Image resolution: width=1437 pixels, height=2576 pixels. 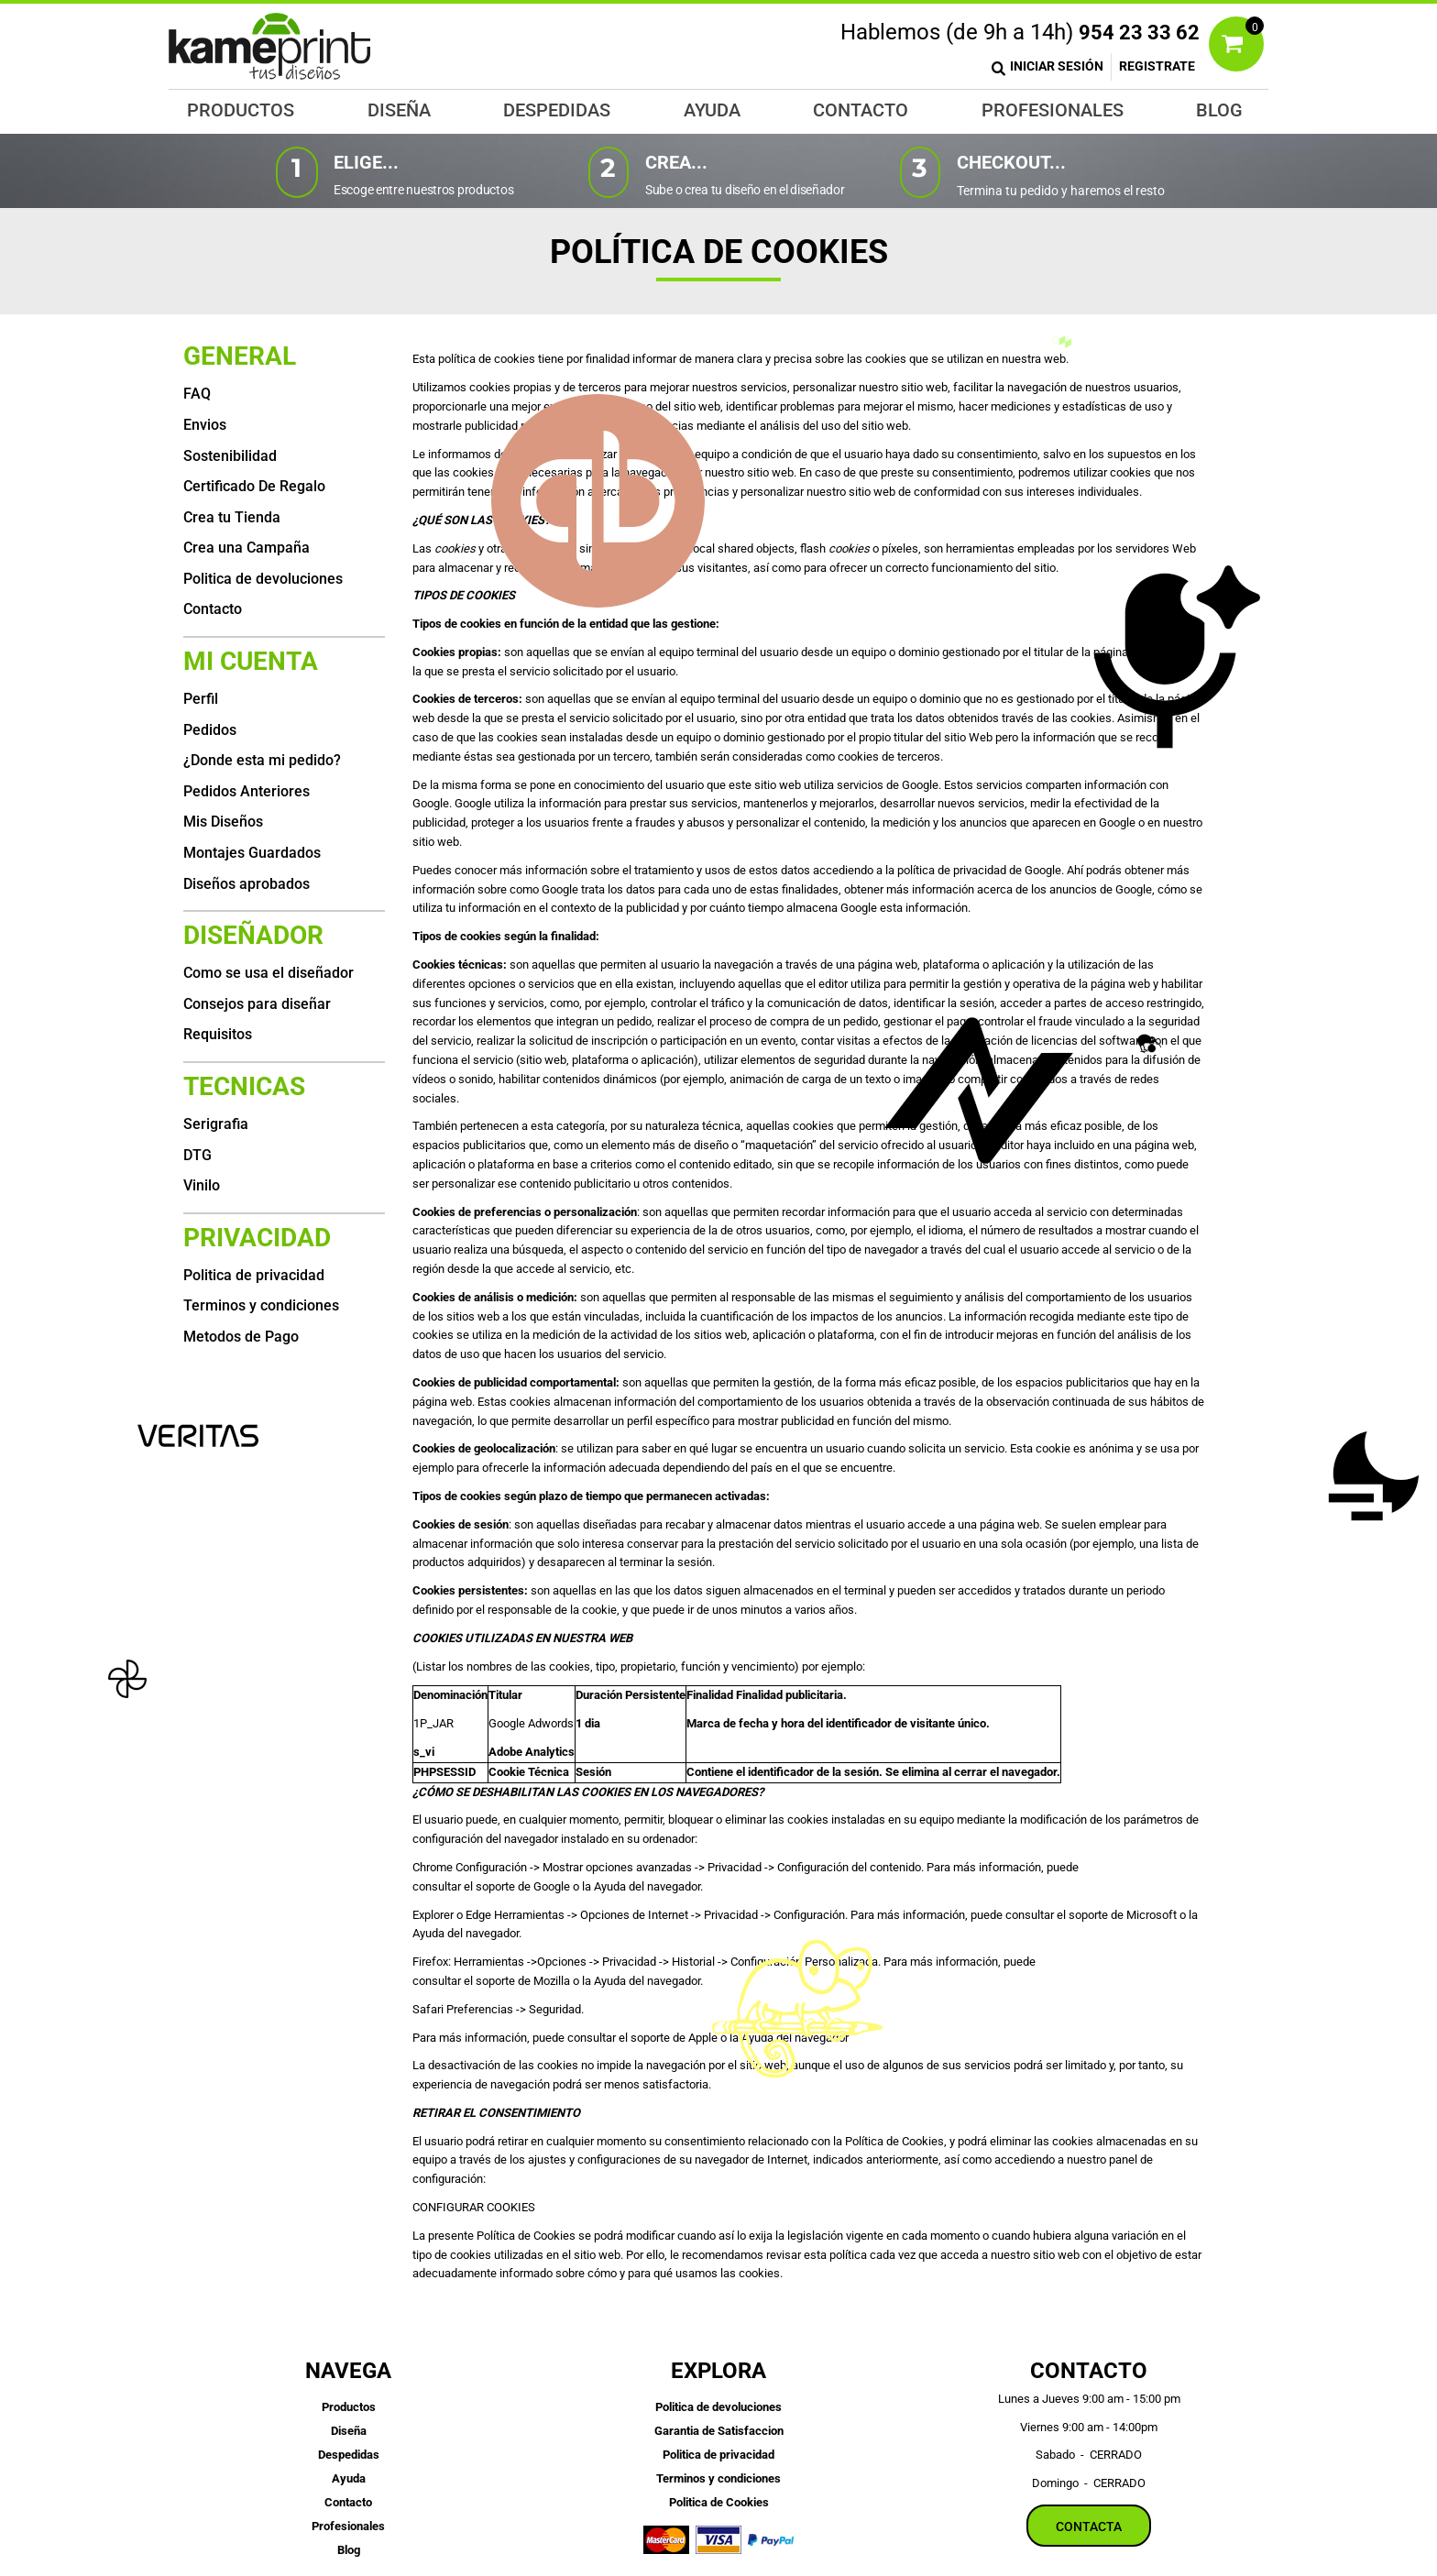 What do you see at coordinates (1374, 1475) in the screenshot?
I see `indicates foggy night weather conditions` at bounding box center [1374, 1475].